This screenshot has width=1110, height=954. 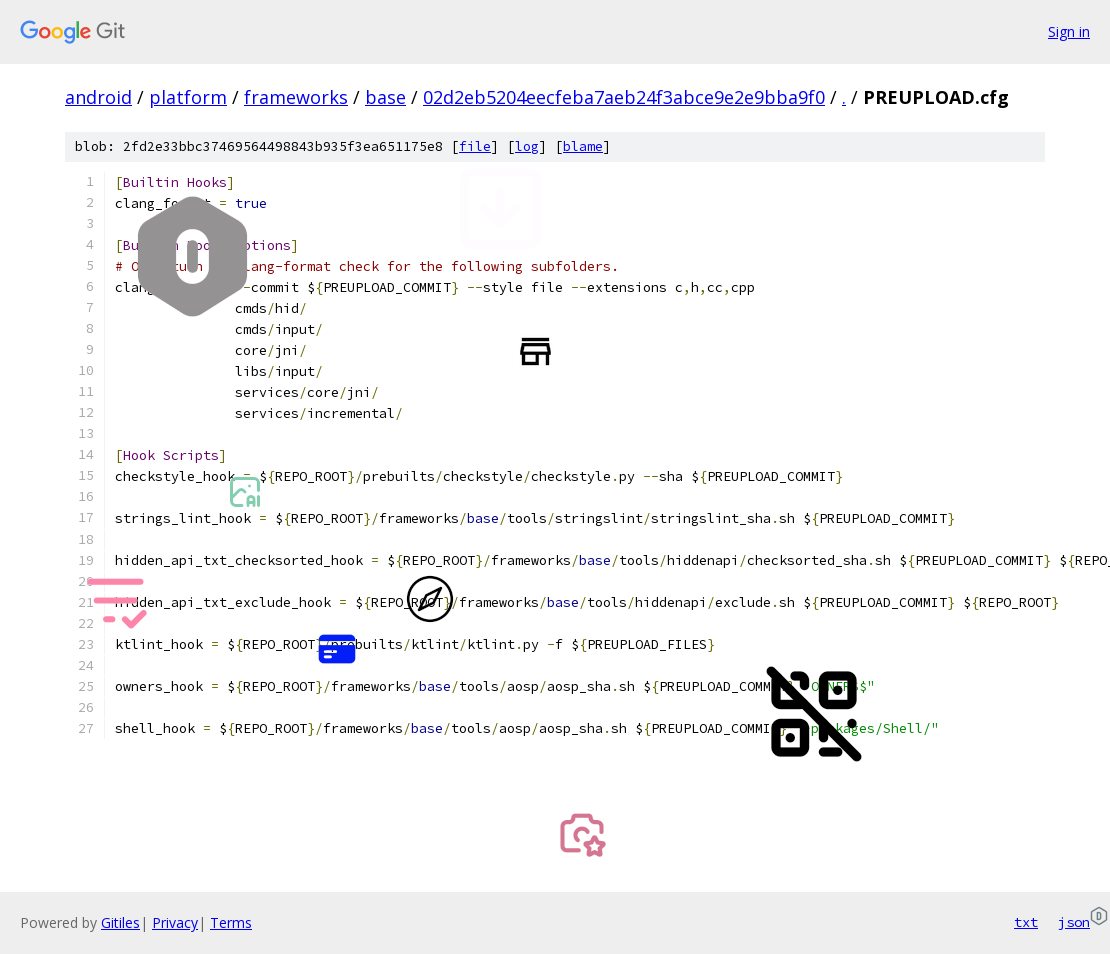 What do you see at coordinates (500, 208) in the screenshot?
I see `download file or content` at bounding box center [500, 208].